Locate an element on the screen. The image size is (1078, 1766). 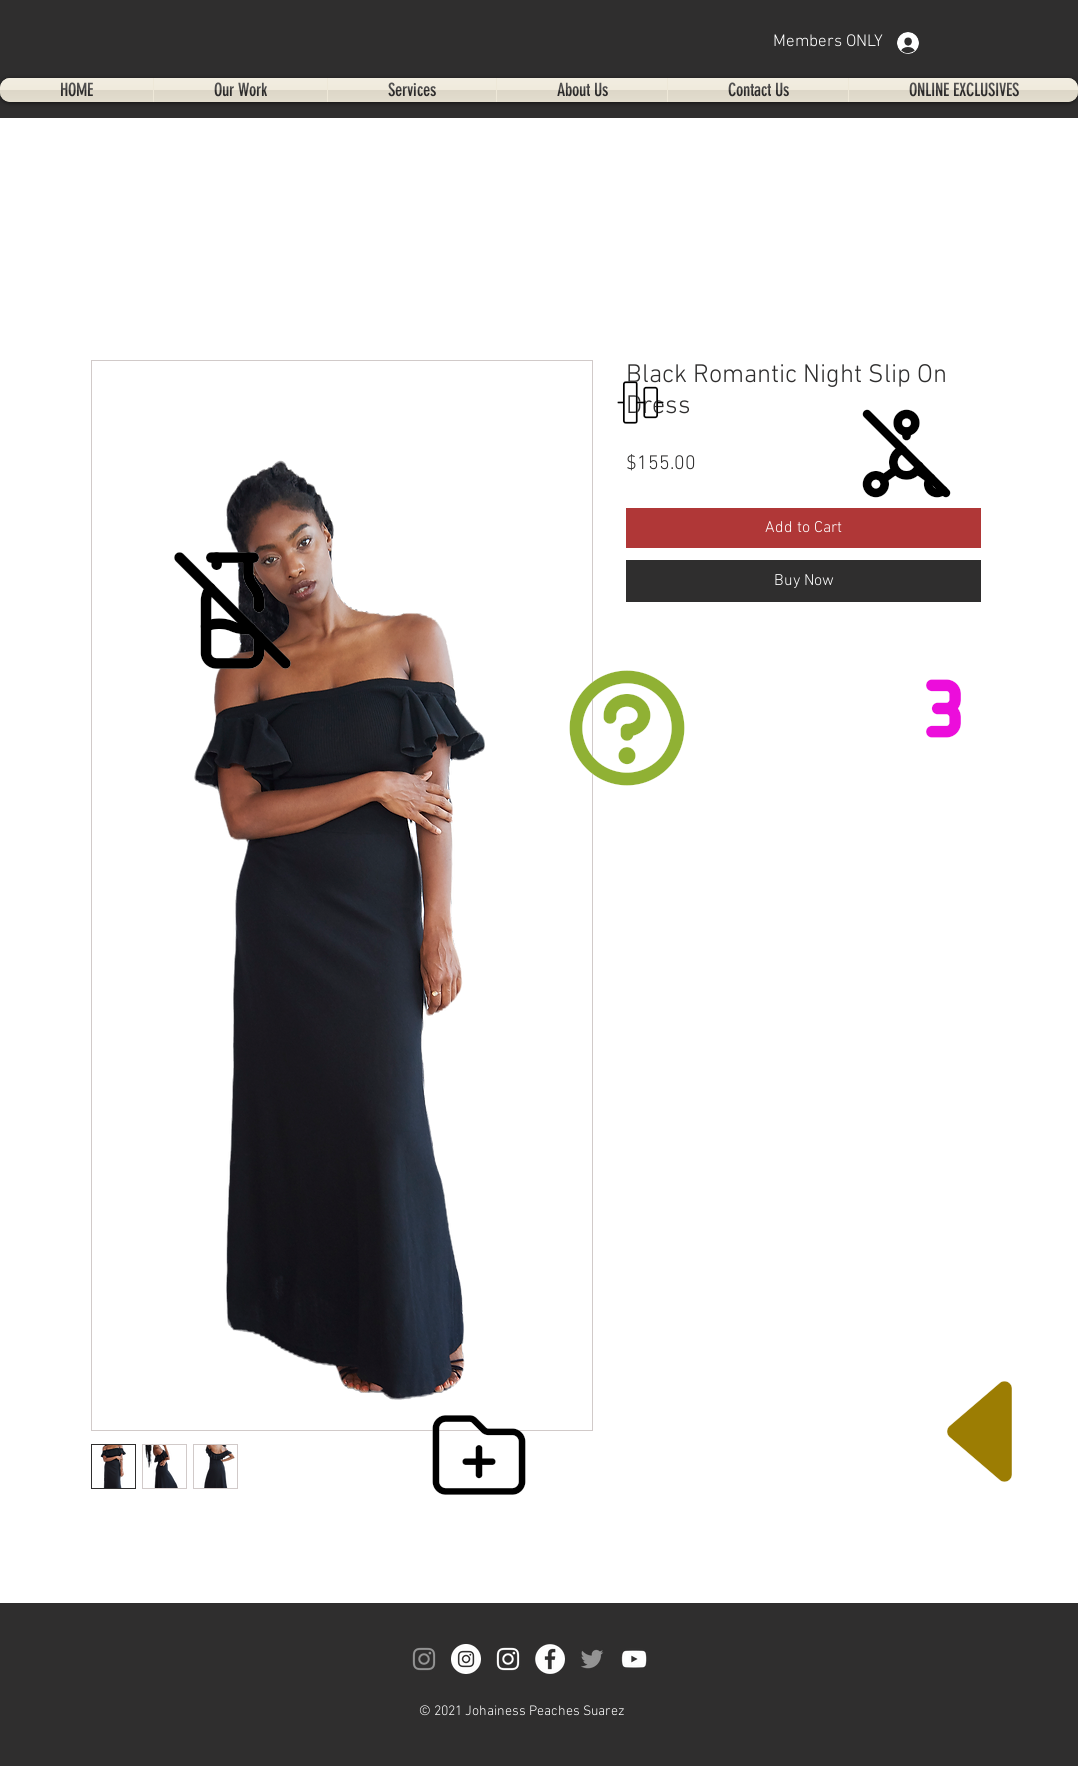
disable social sharing features is located at coordinates (906, 453).